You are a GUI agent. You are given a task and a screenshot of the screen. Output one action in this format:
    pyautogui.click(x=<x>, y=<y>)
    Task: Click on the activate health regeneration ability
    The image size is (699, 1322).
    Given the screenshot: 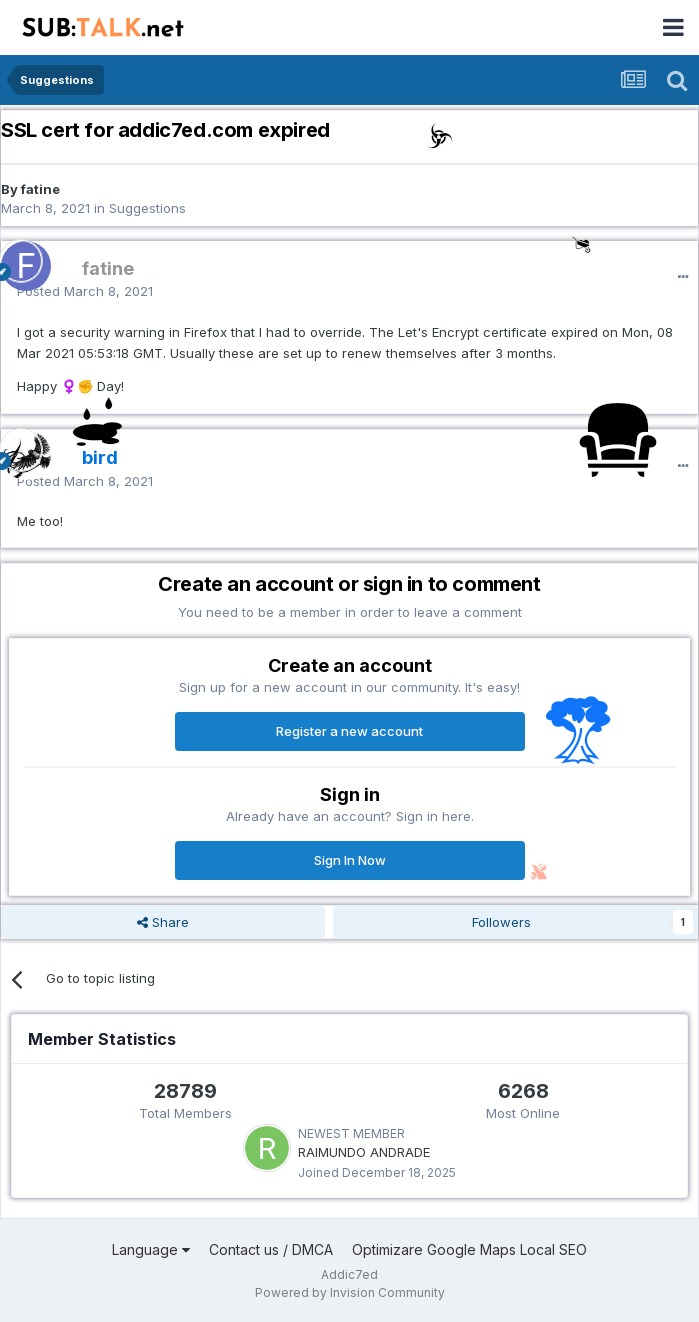 What is the action you would take?
    pyautogui.click(x=439, y=135)
    